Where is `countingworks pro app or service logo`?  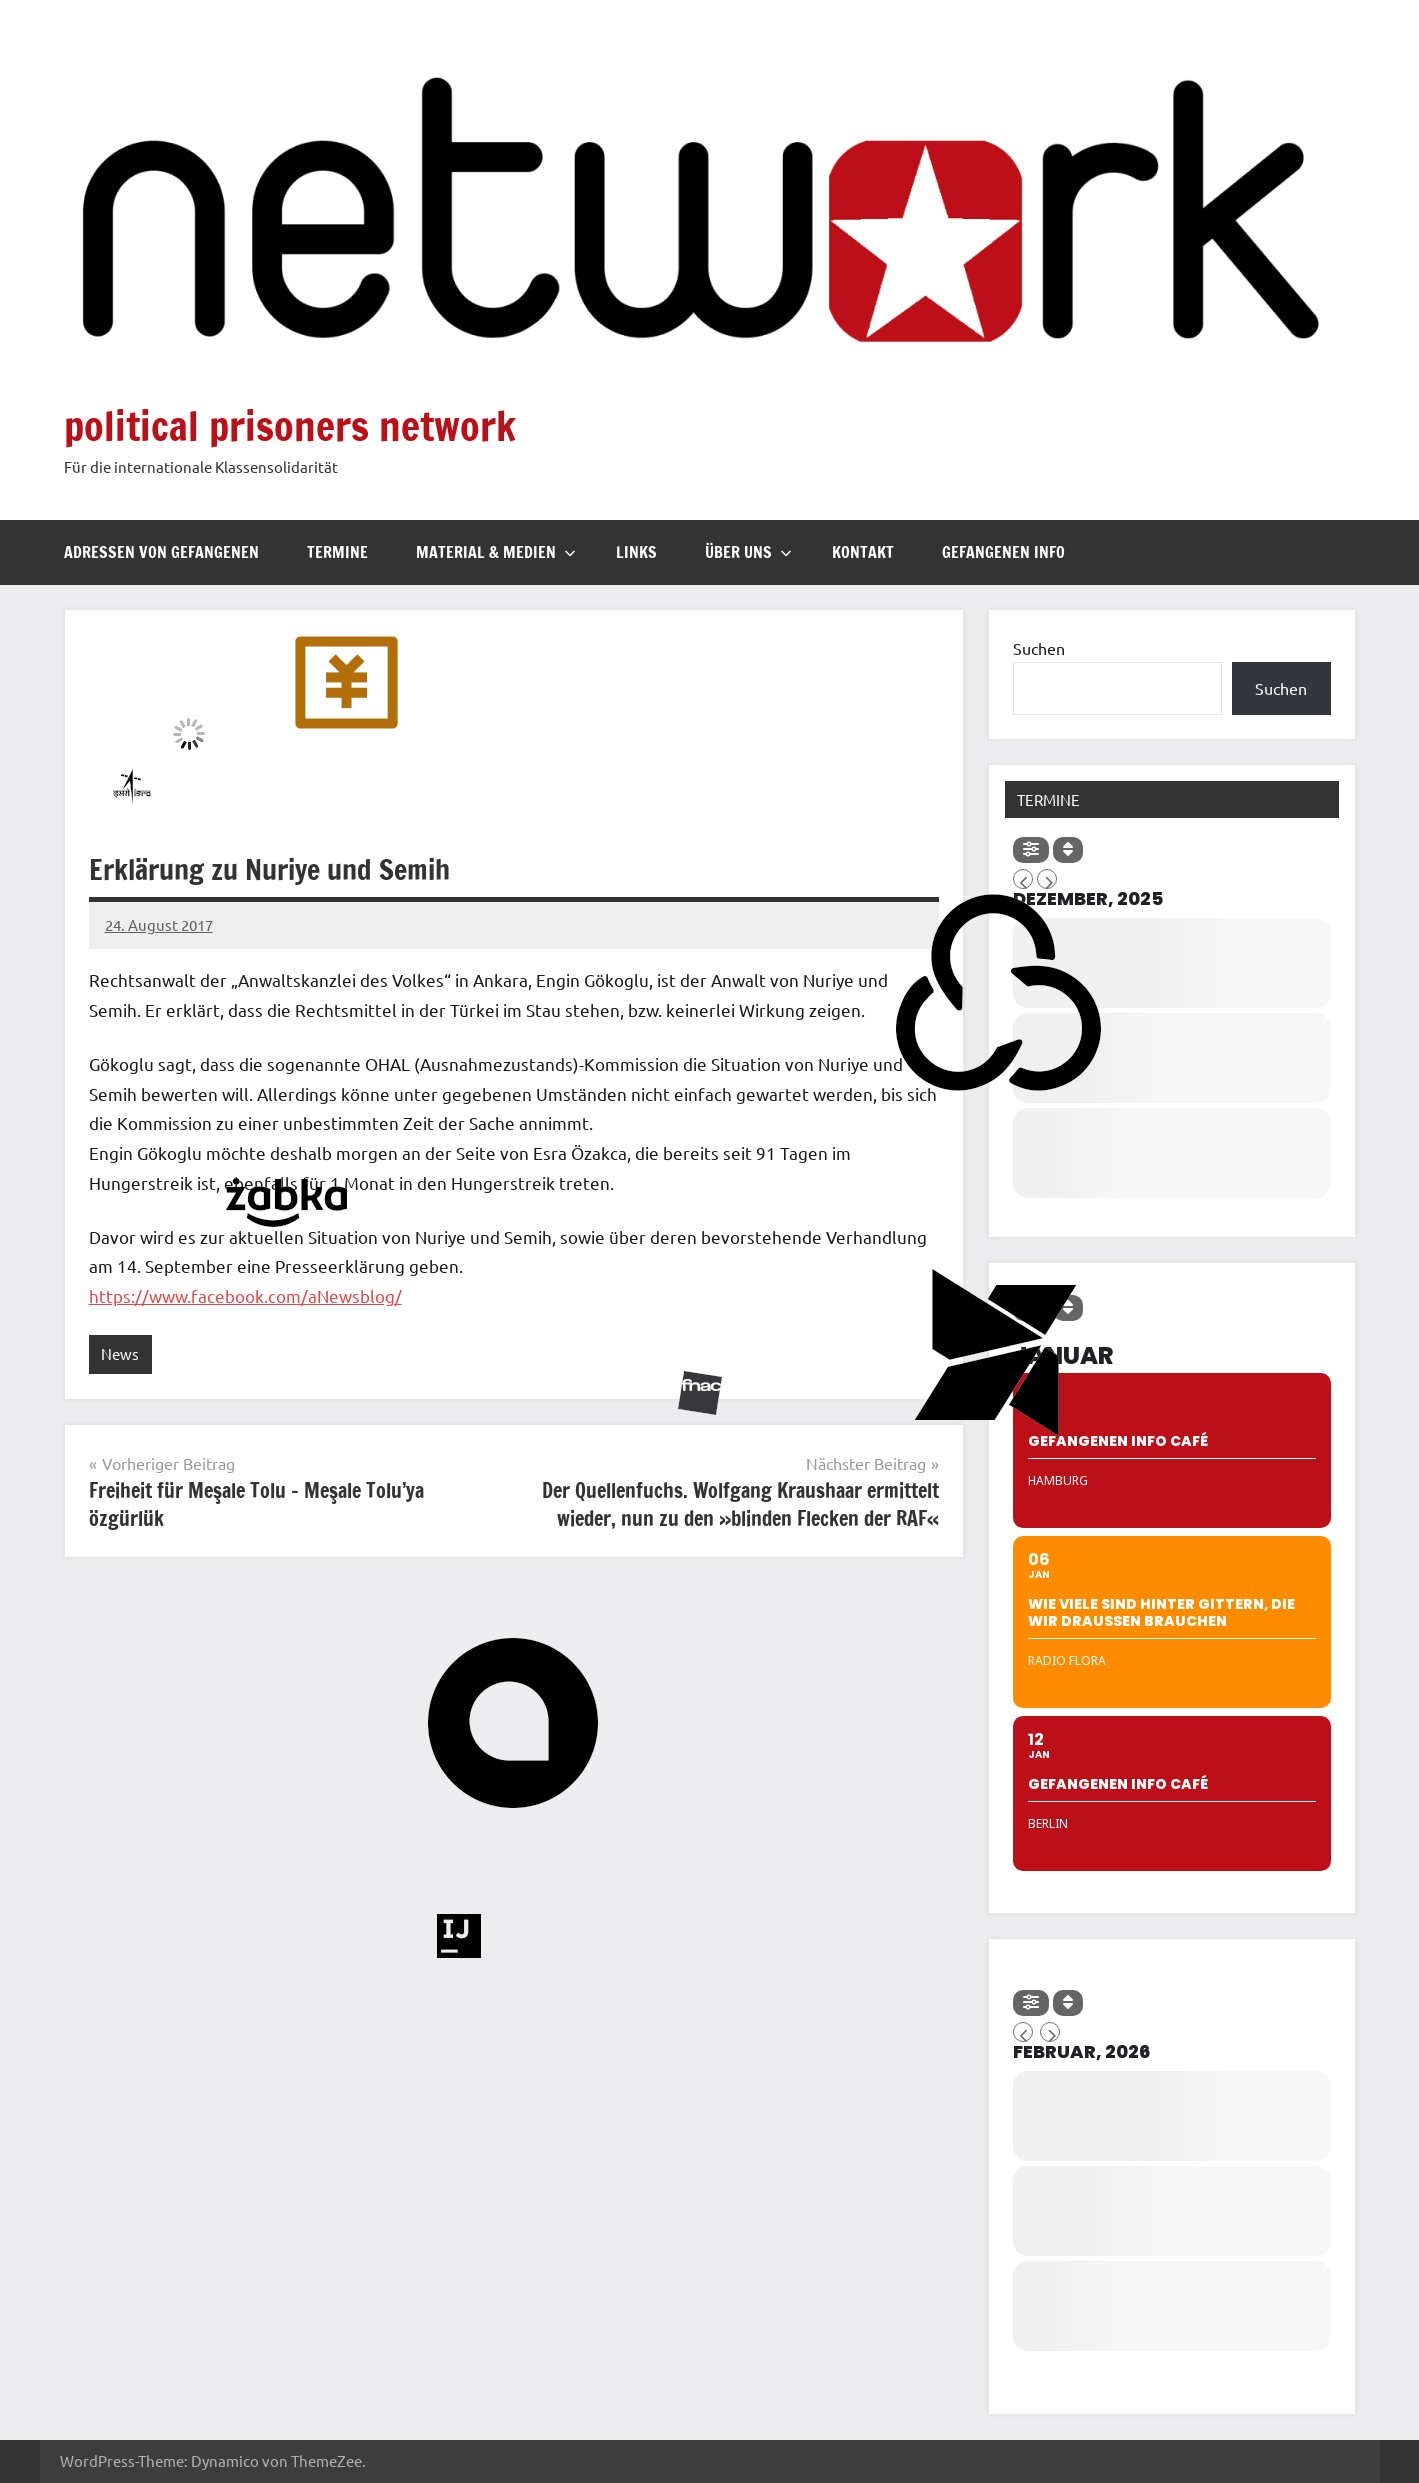
countingworks pro app or service logo is located at coordinates (998, 992).